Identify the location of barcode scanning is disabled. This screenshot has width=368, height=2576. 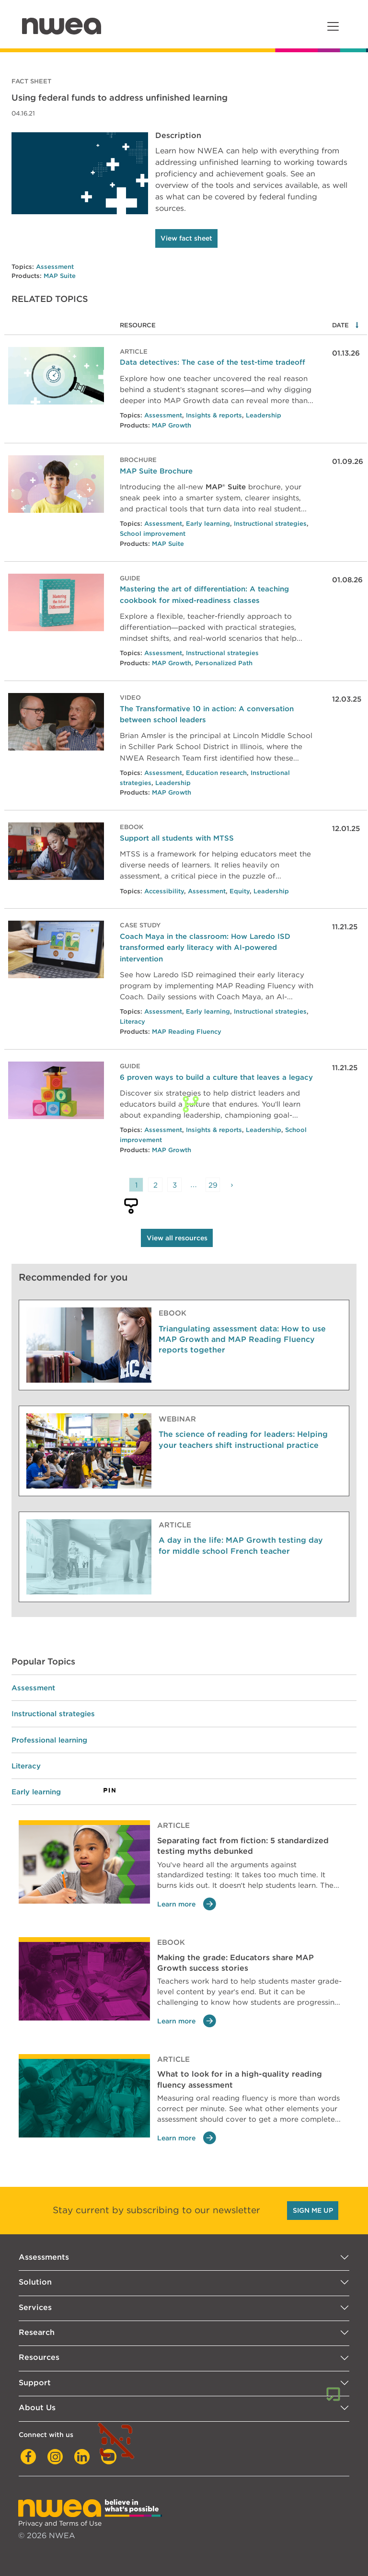
(116, 2441).